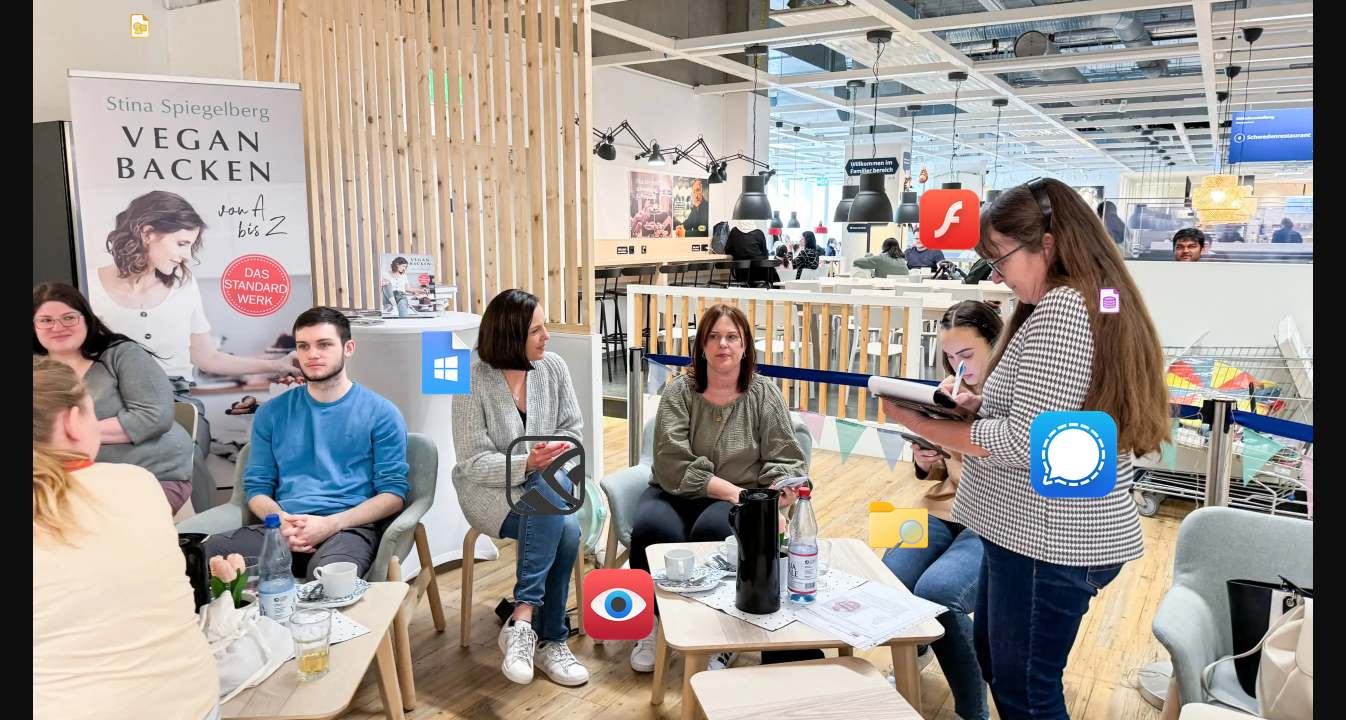 The image size is (1346, 720). What do you see at coordinates (446, 364) in the screenshot?
I see `a windows executable file (.exe)` at bounding box center [446, 364].